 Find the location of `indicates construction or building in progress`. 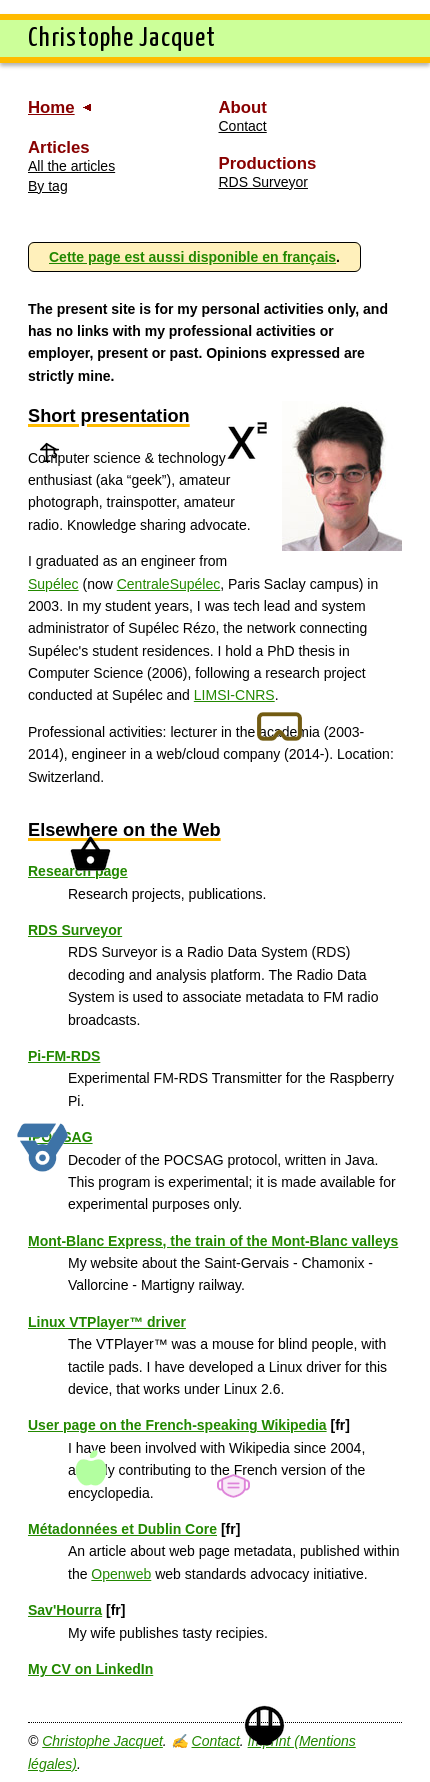

indicates construction or building in progress is located at coordinates (49, 452).